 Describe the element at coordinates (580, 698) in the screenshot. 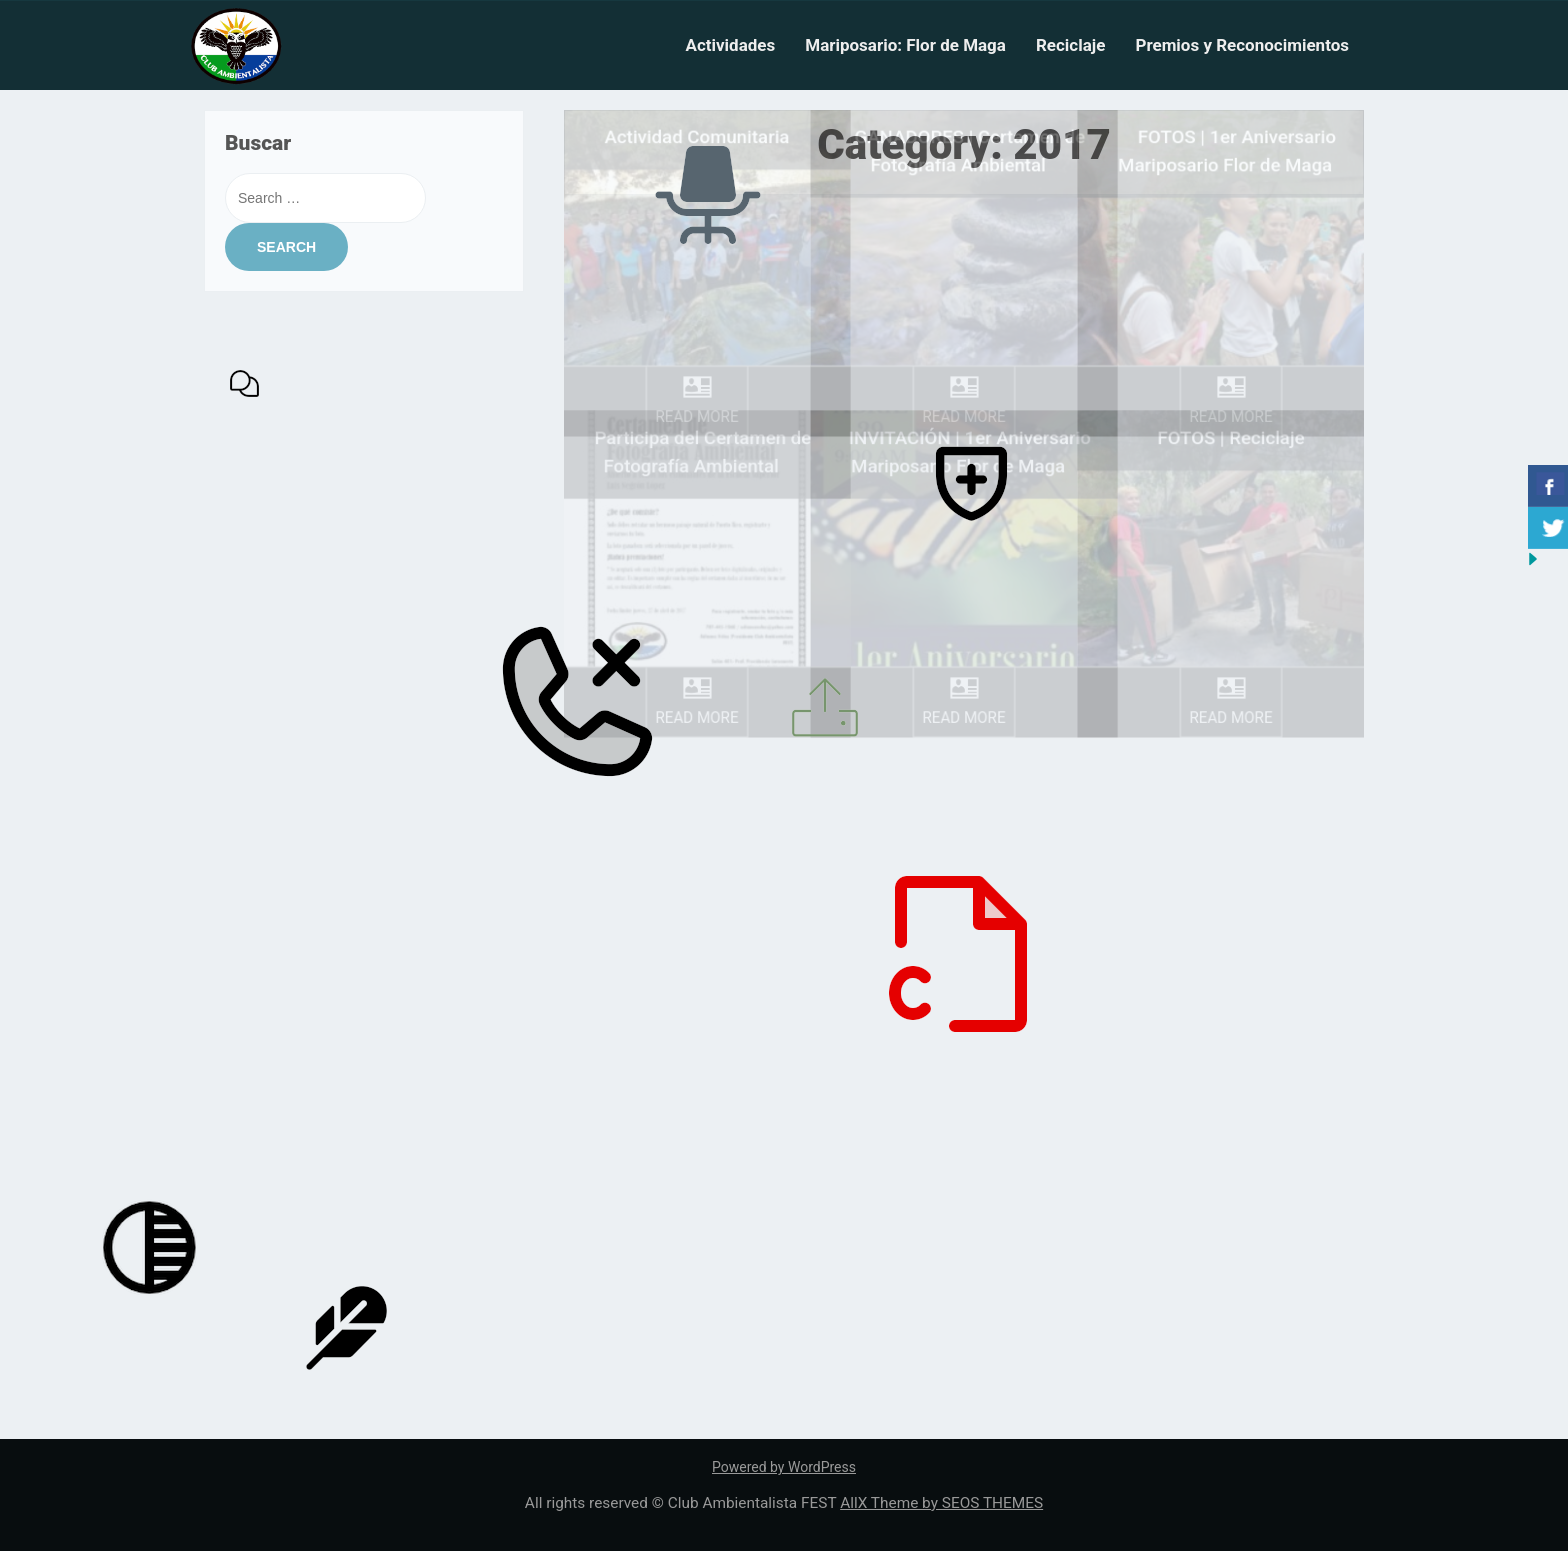

I see `end or decline a phone call` at that location.